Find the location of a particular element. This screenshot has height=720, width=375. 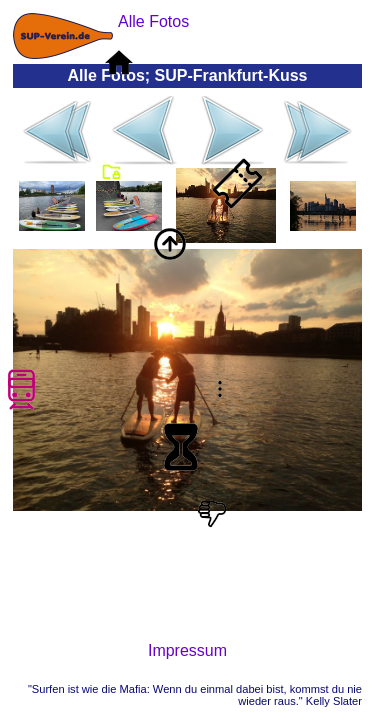

view your tickets or passes is located at coordinates (237, 183).